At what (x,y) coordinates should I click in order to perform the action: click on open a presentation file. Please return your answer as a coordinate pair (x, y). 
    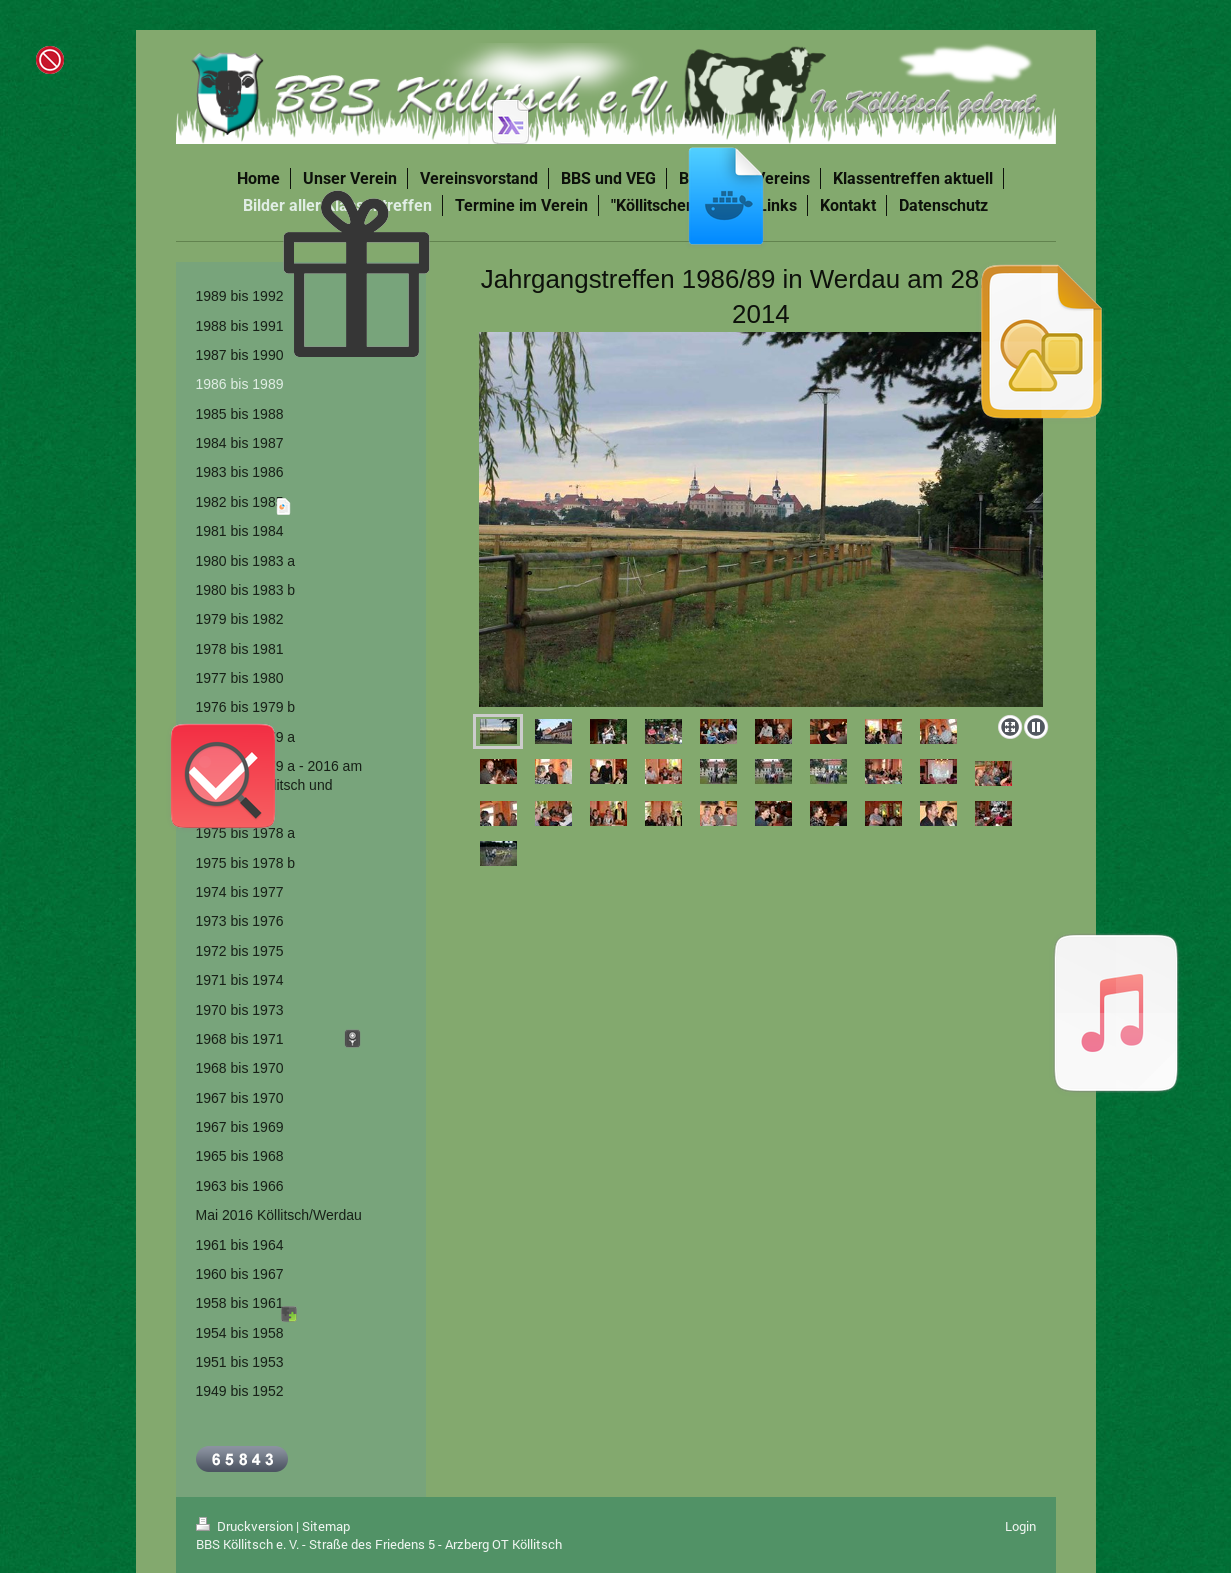
    Looking at the image, I should click on (283, 506).